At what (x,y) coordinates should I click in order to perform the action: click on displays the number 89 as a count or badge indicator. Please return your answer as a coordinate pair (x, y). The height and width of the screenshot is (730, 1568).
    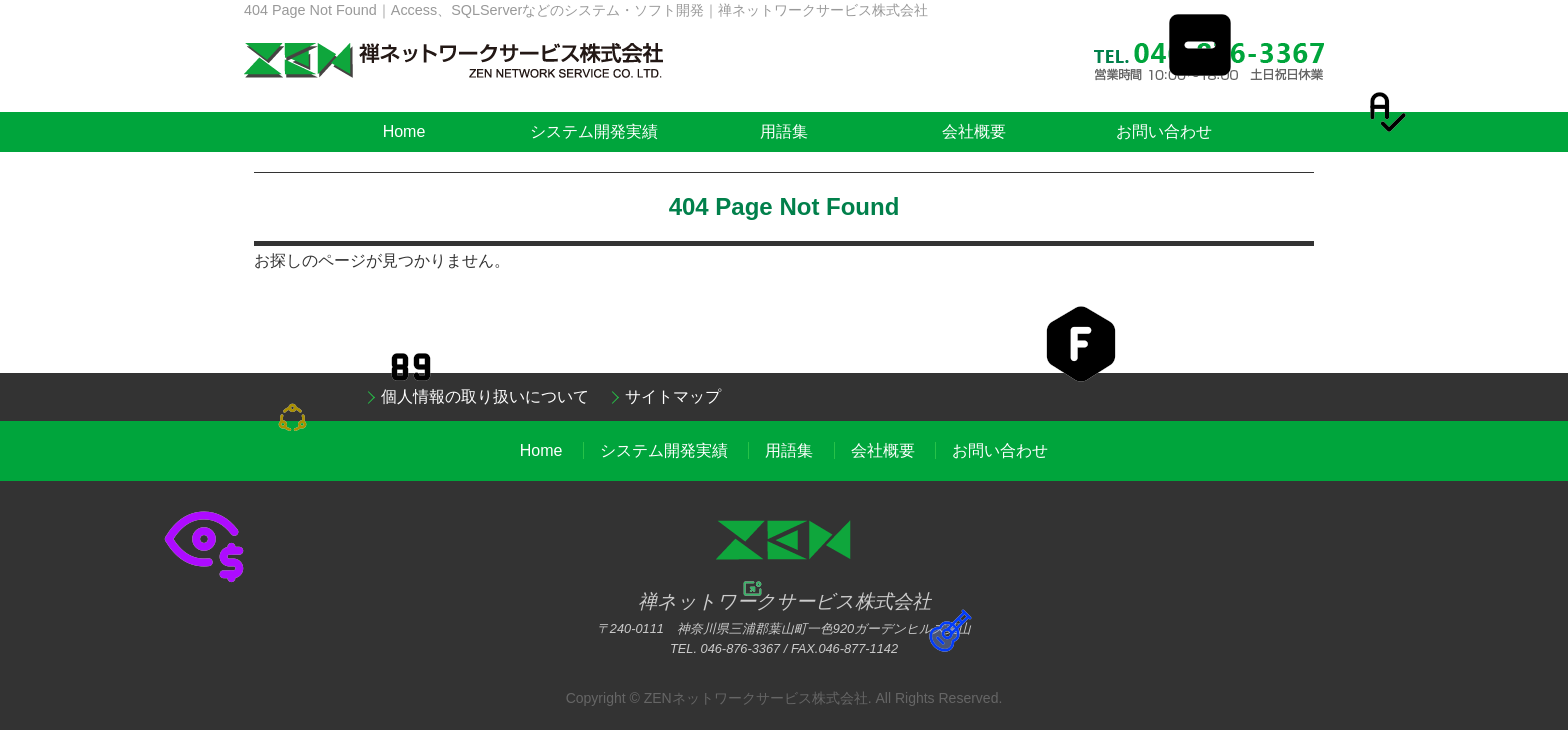
    Looking at the image, I should click on (411, 367).